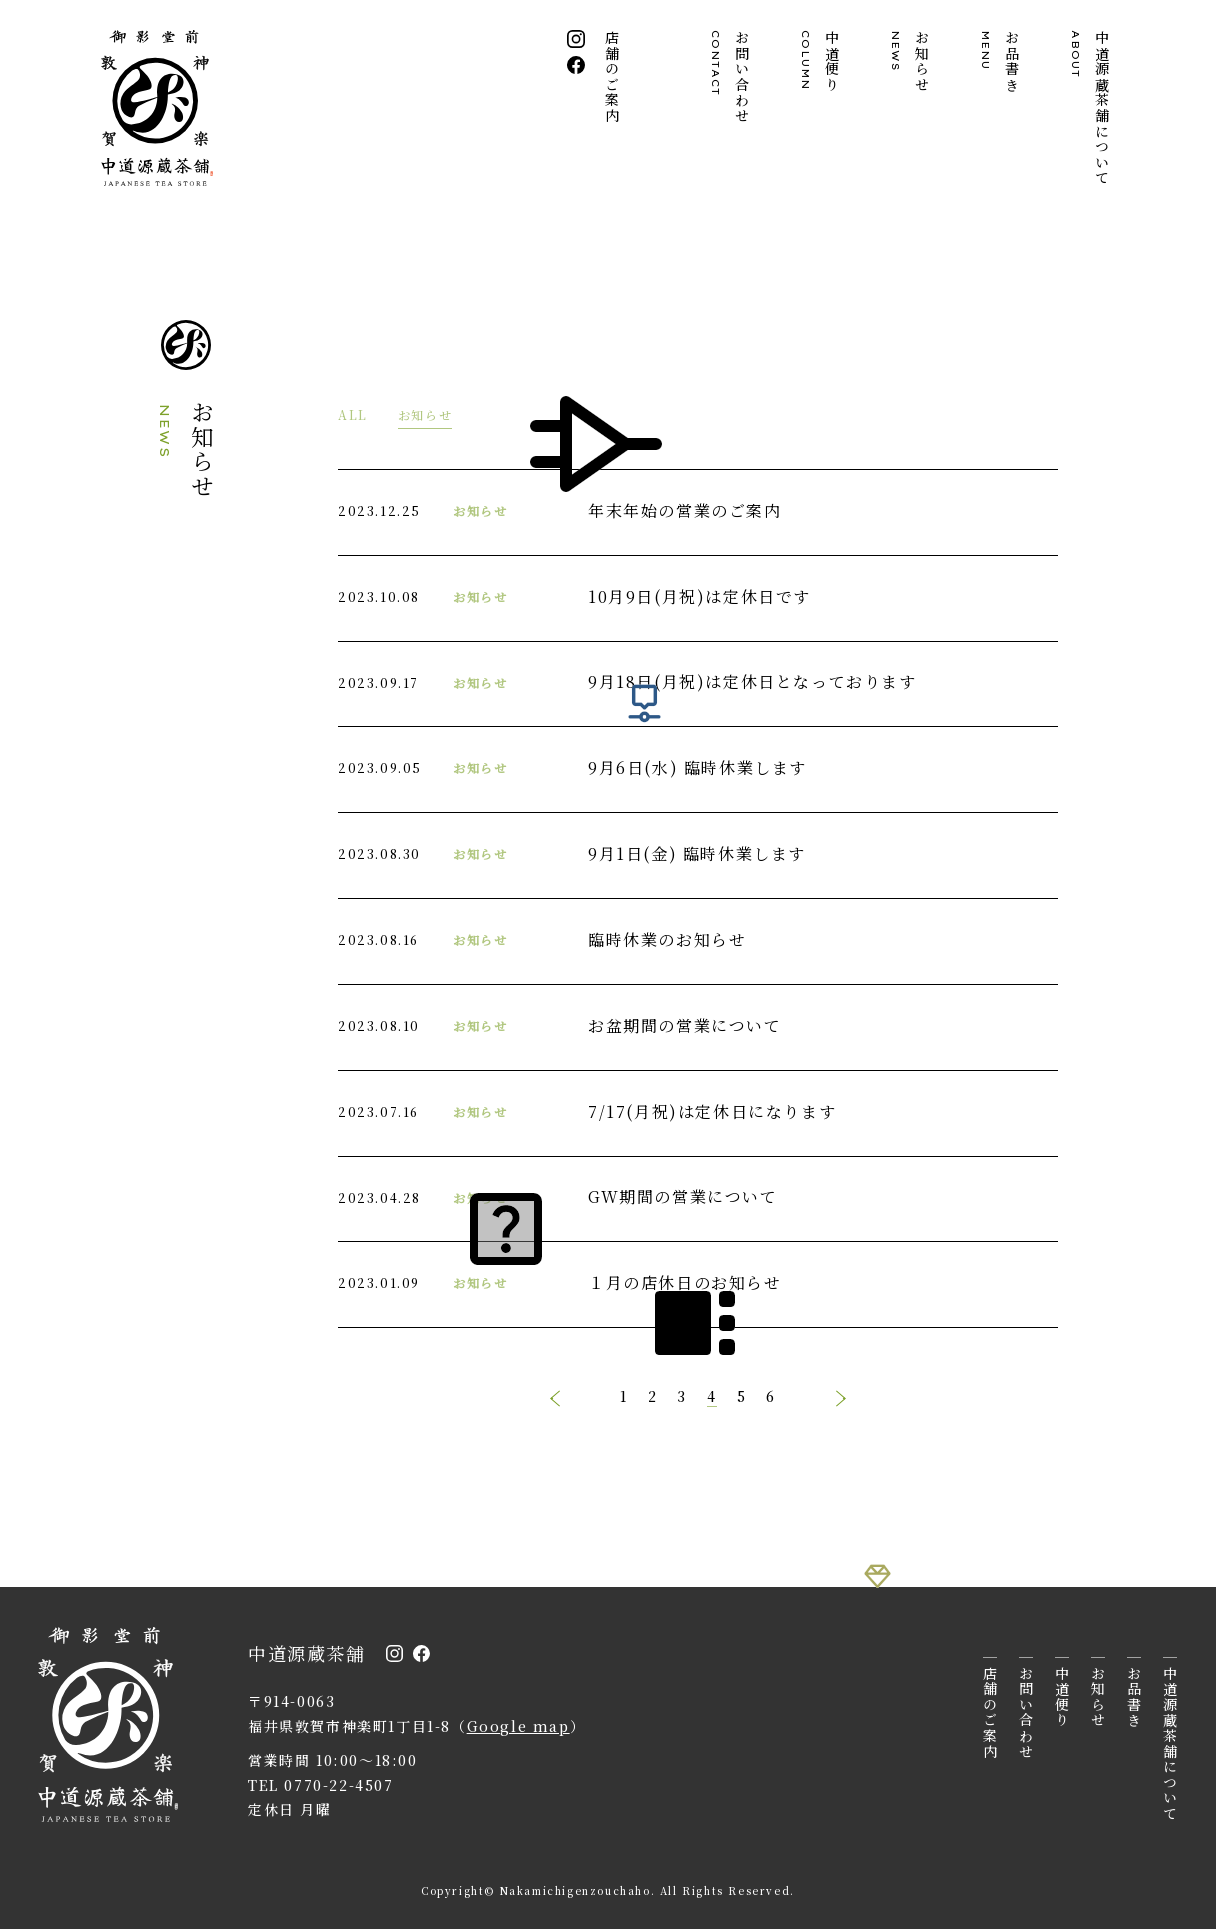 Image resolution: width=1216 pixels, height=1929 pixels. I want to click on toggle sidebar panel visibility, so click(695, 1323).